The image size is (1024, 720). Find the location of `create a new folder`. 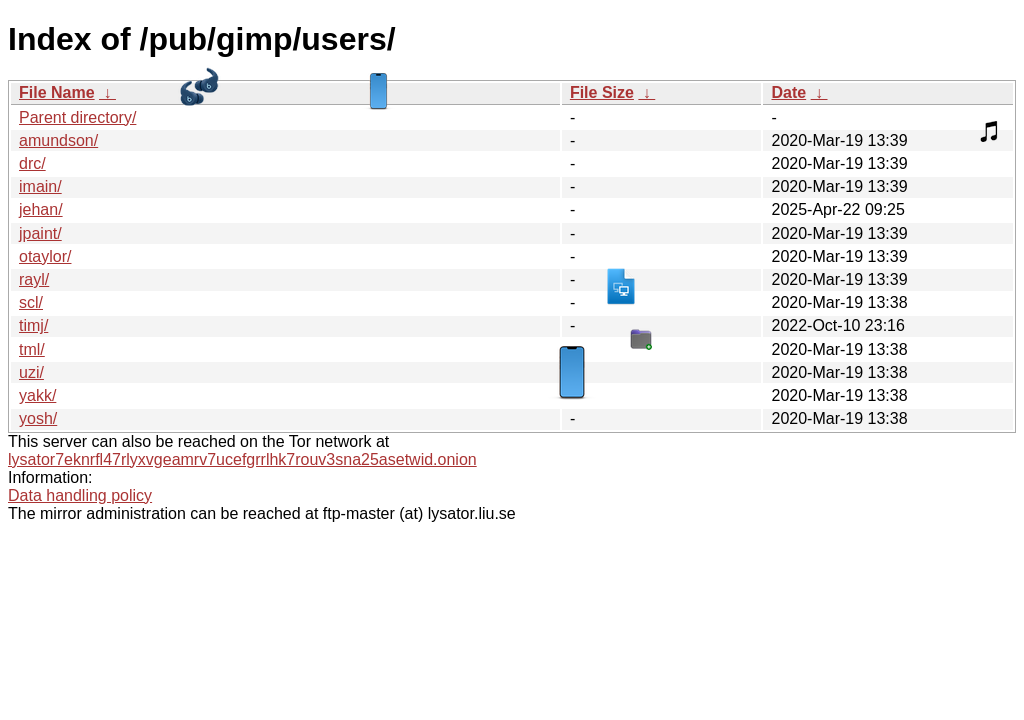

create a new folder is located at coordinates (641, 339).